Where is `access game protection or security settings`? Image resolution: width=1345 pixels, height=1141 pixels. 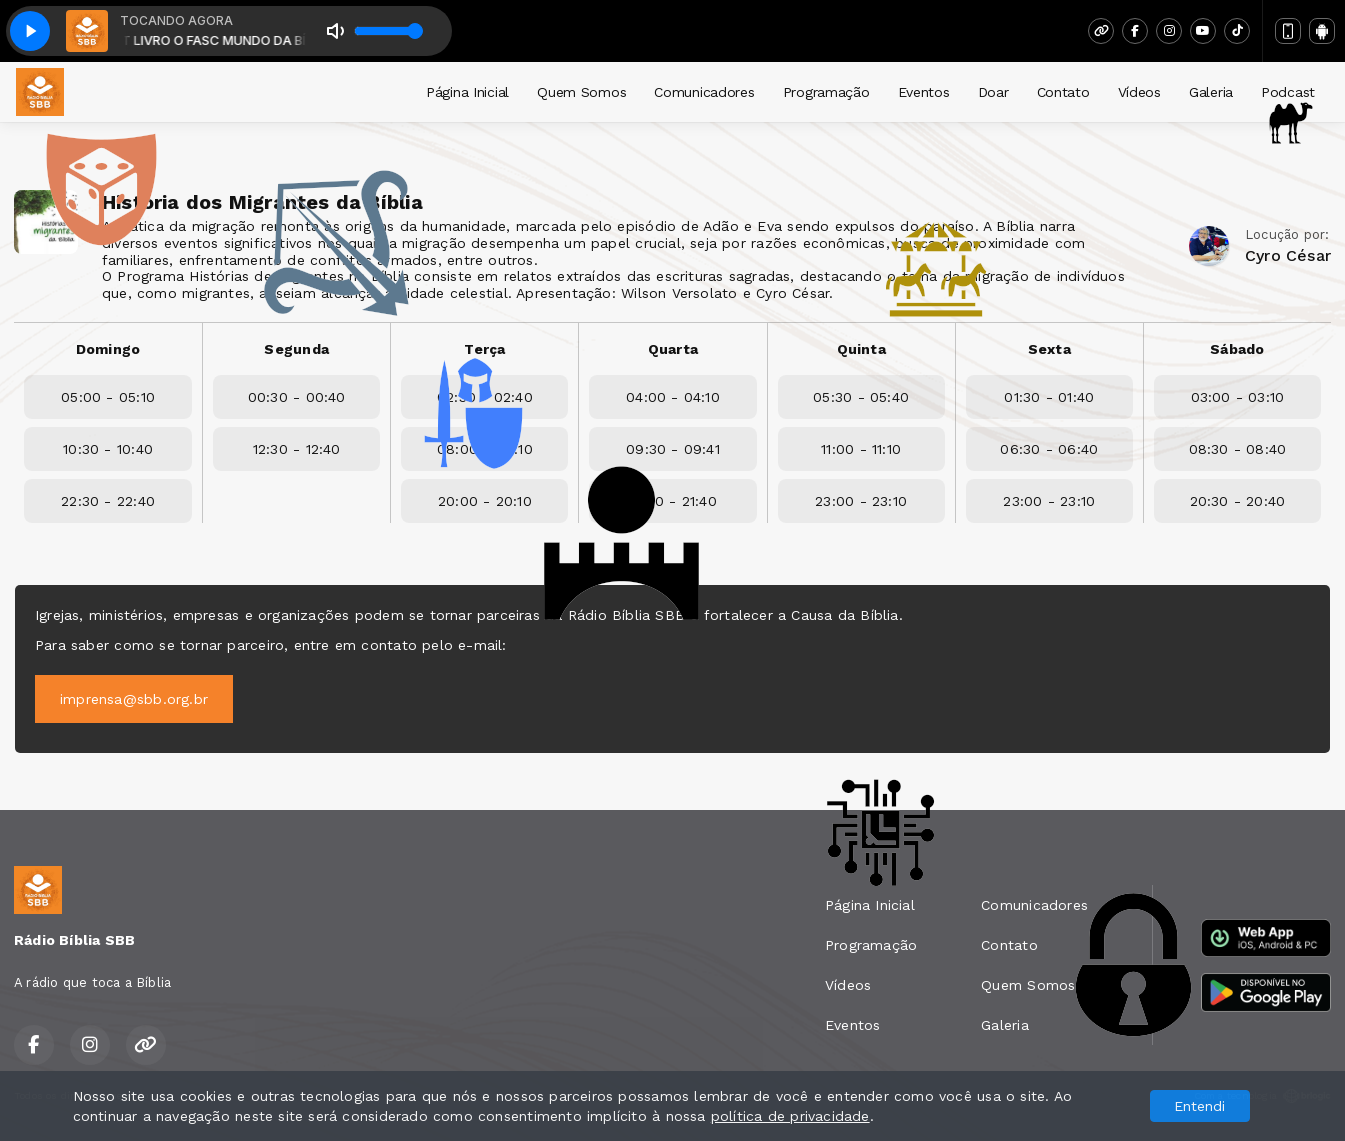
access game protection or security settings is located at coordinates (101, 189).